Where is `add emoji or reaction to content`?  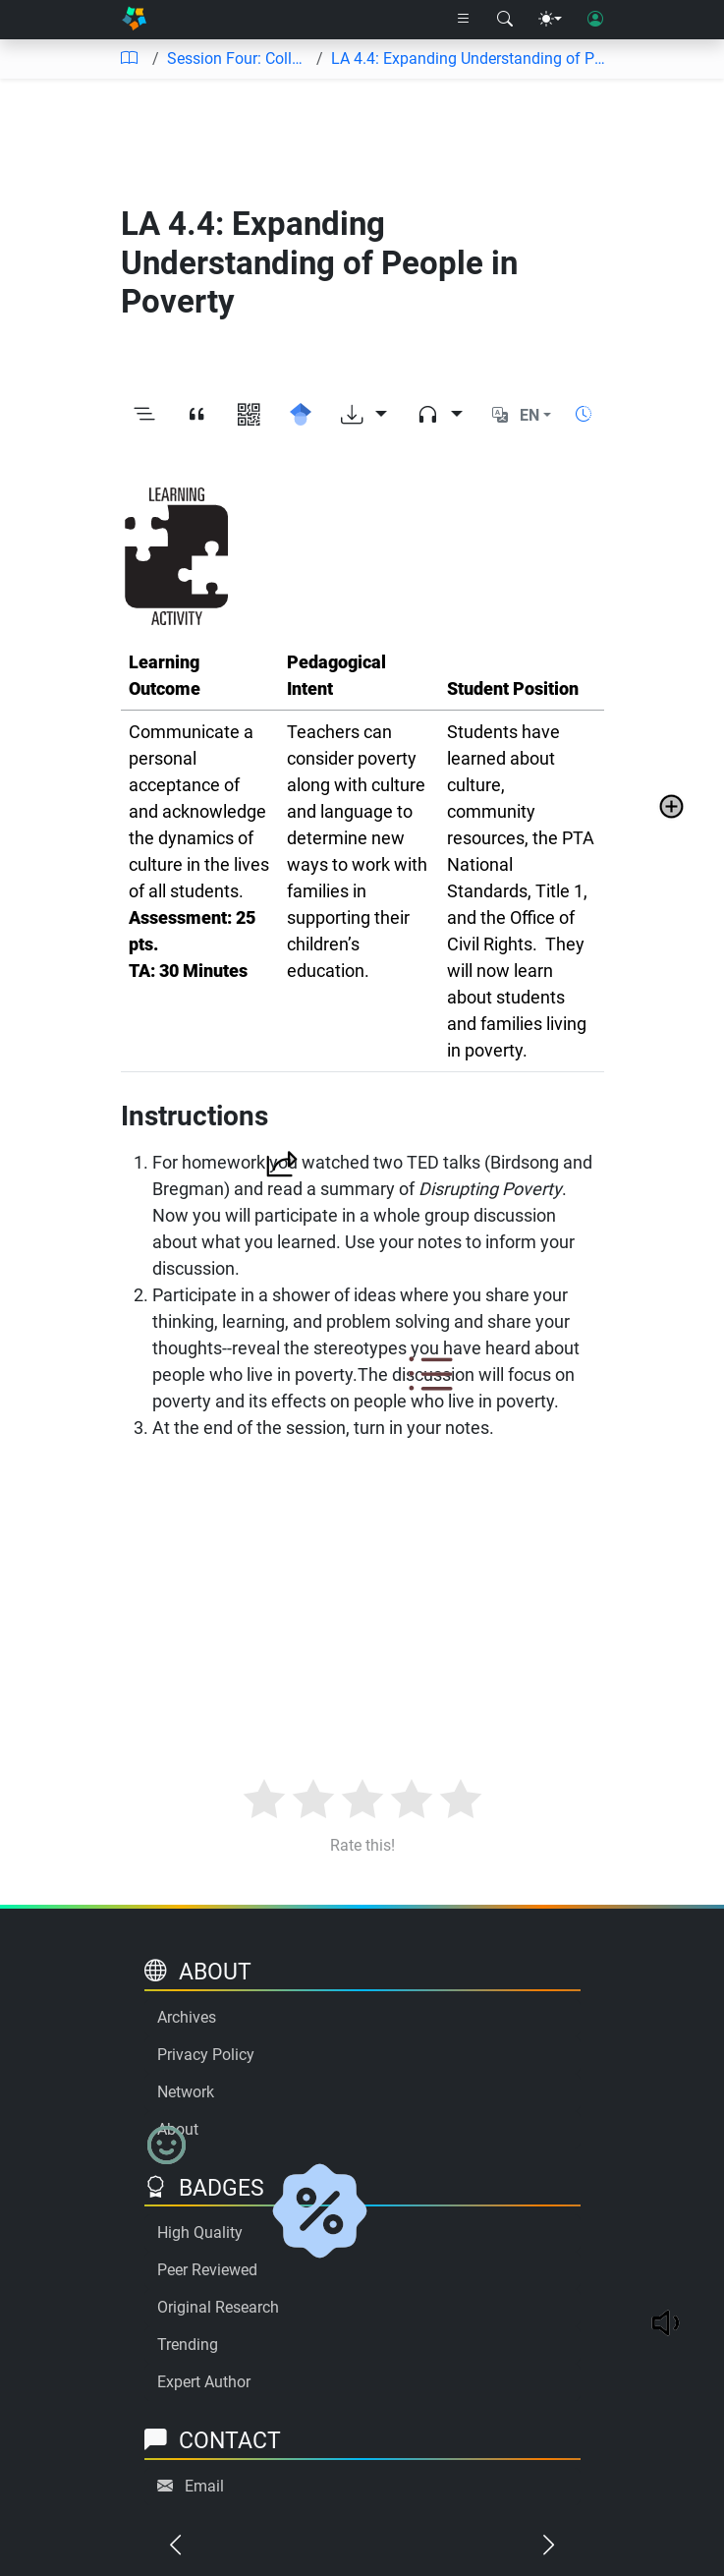 add emoji or reaction to content is located at coordinates (166, 2145).